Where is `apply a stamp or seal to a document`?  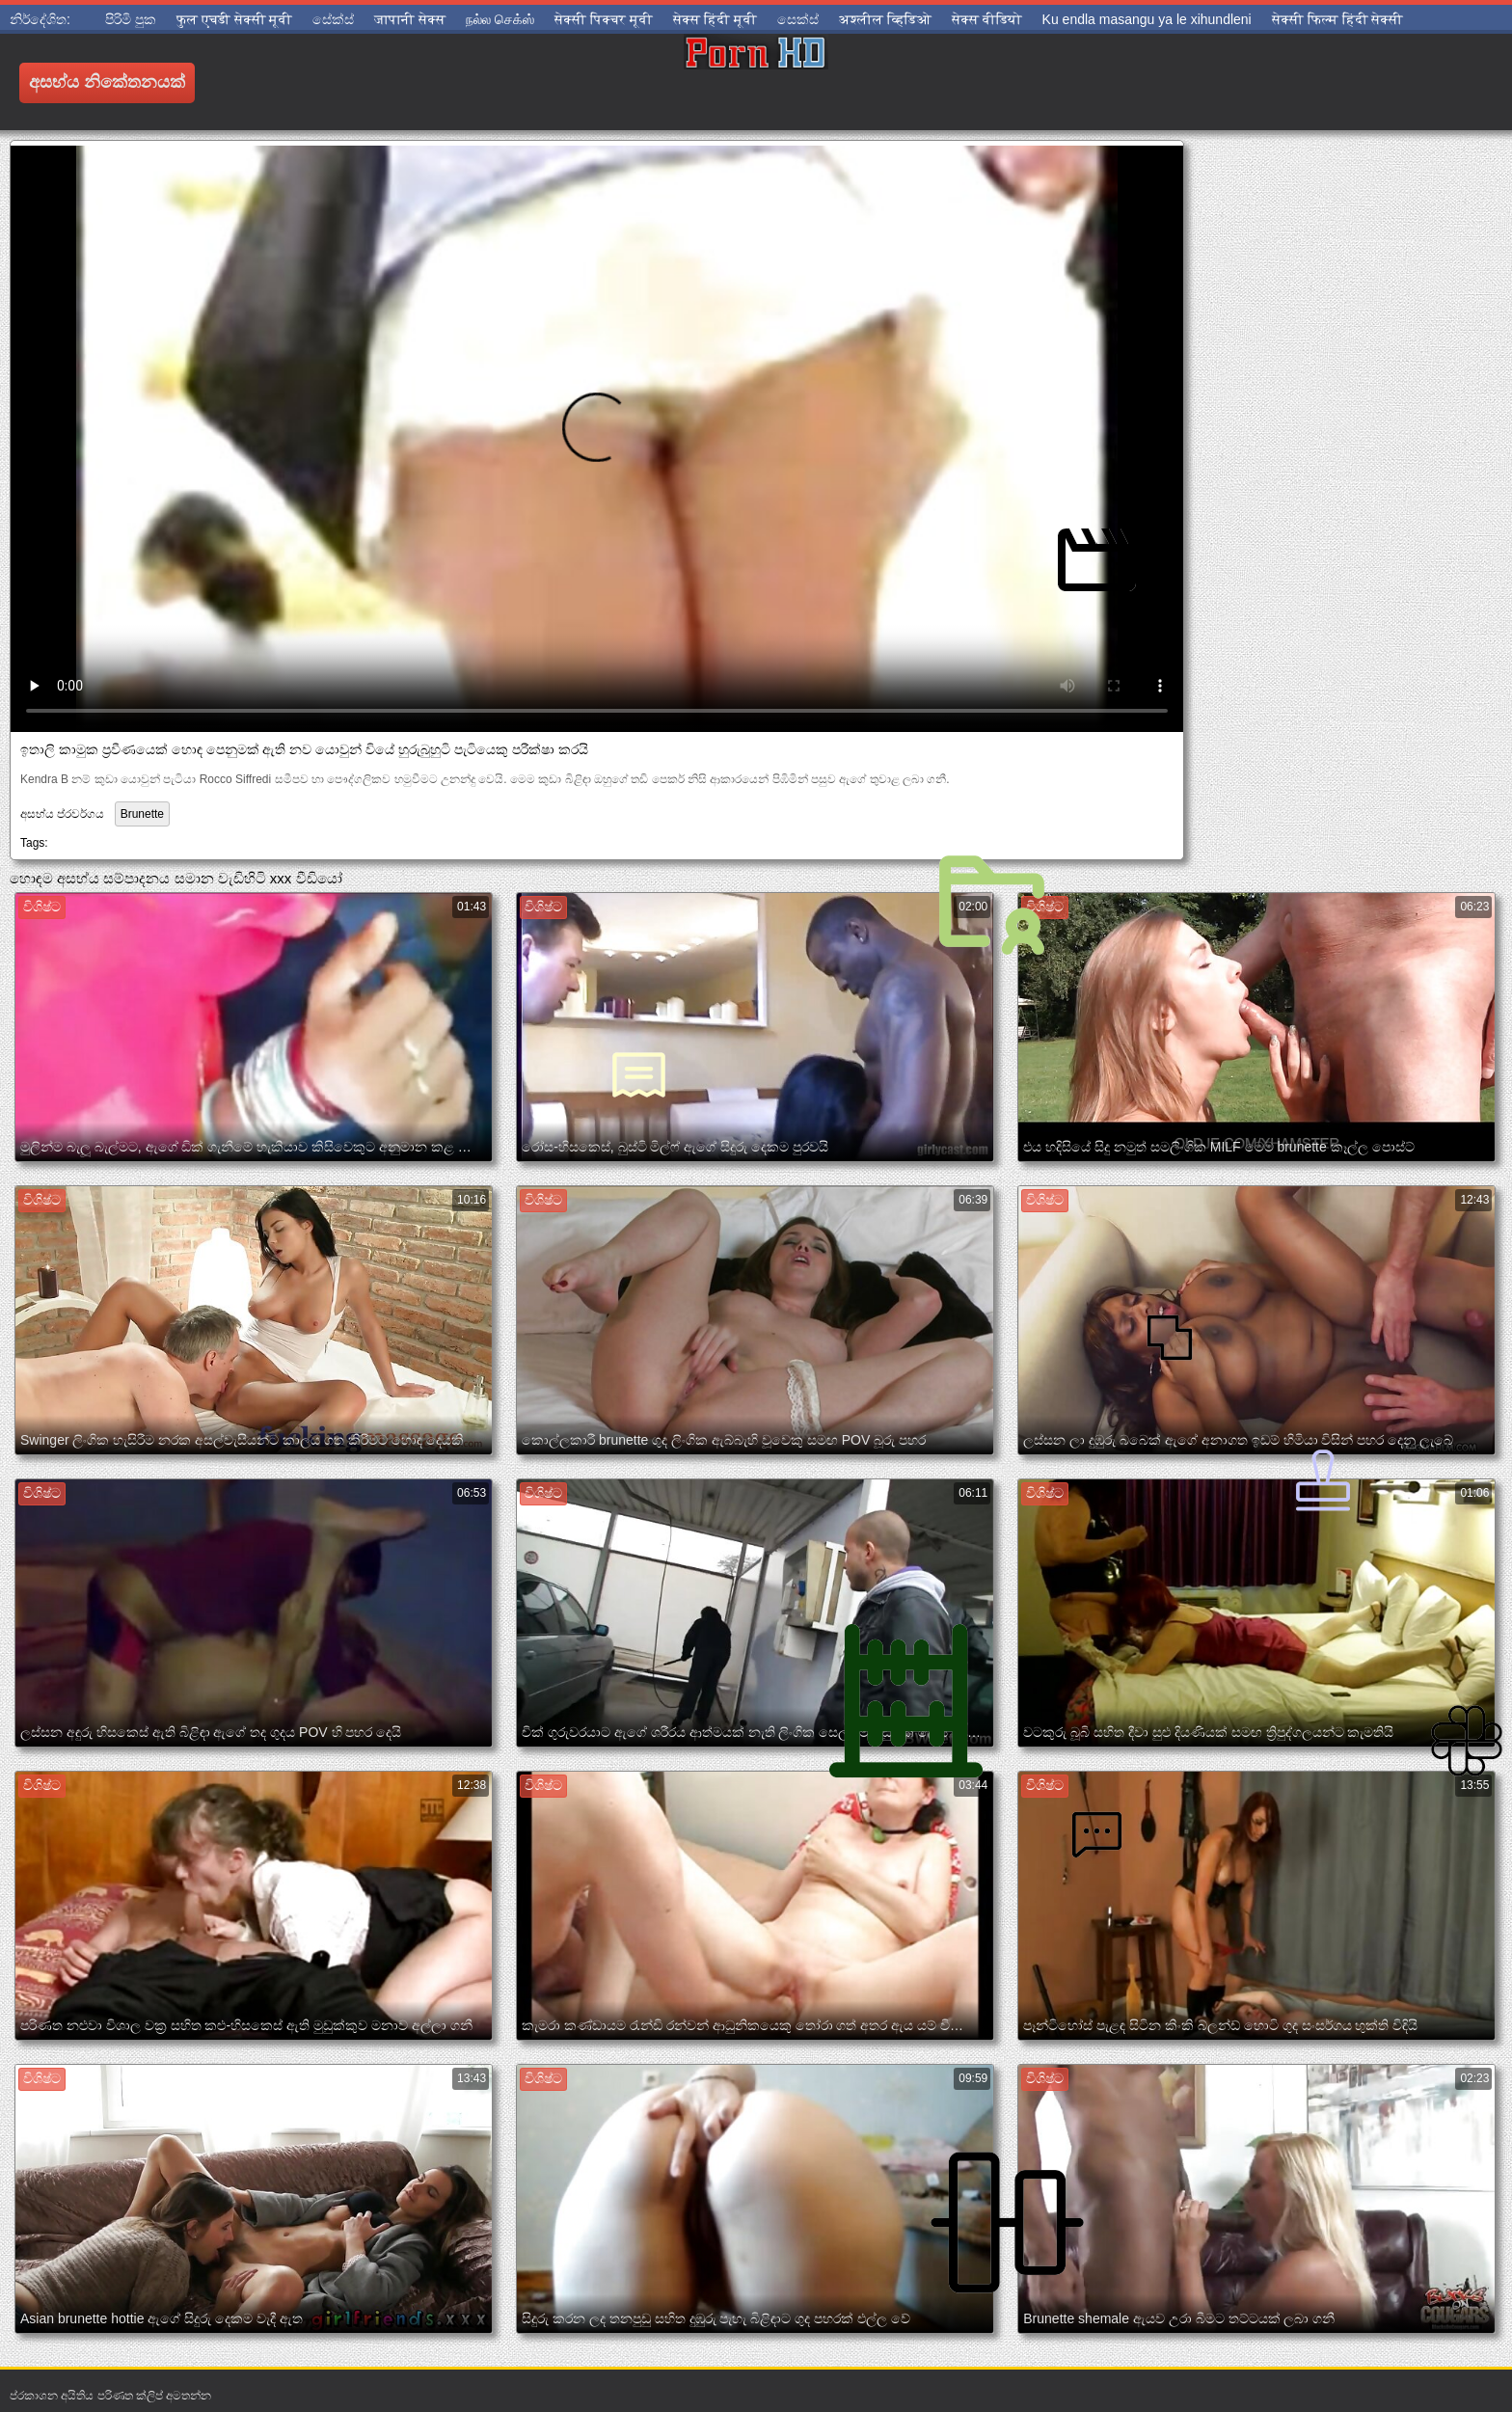
apply a stamp or seal to a document is located at coordinates (1323, 1481).